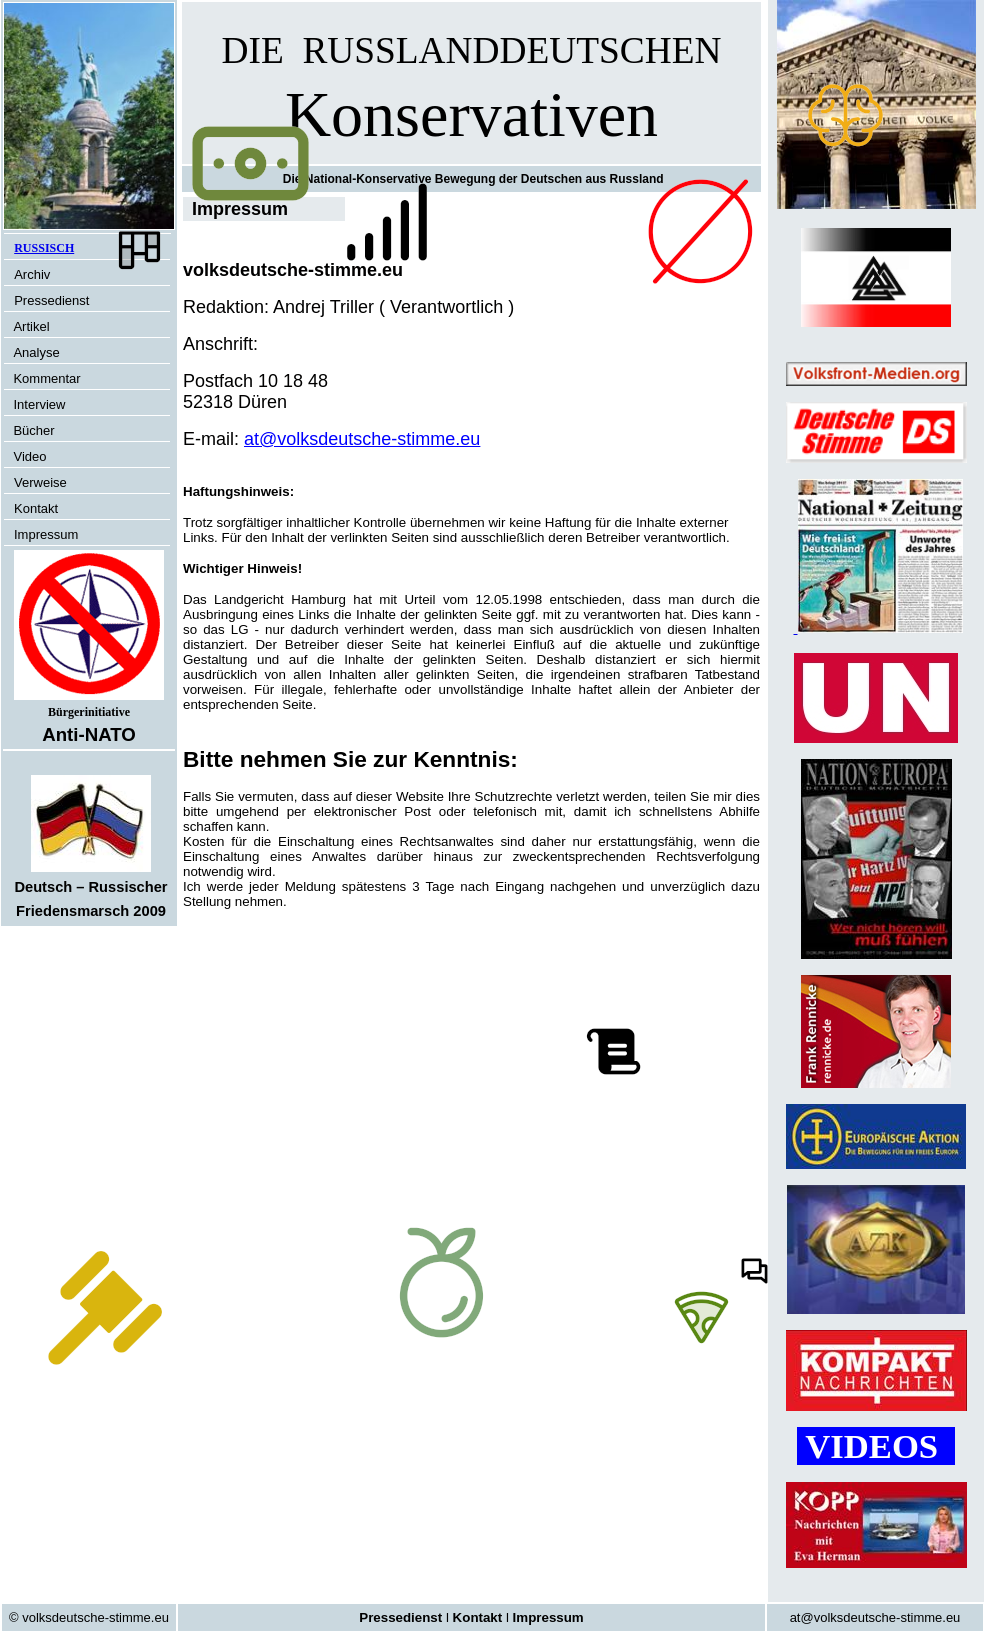  What do you see at coordinates (700, 231) in the screenshot?
I see `indicates an empty or null state` at bounding box center [700, 231].